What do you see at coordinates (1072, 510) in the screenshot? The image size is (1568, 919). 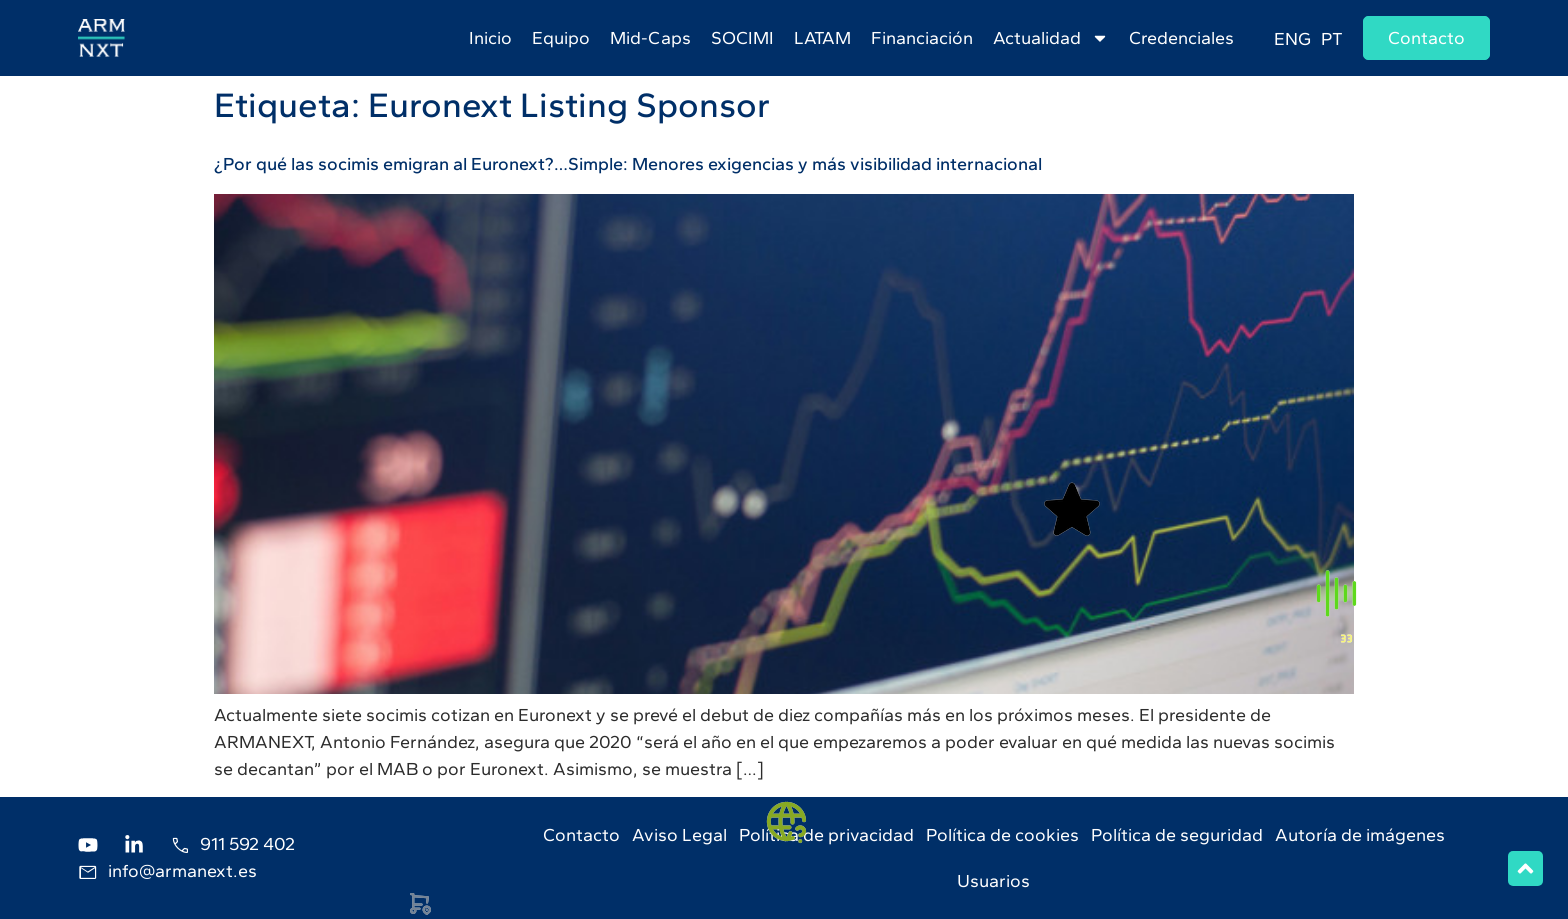 I see `add item to favorites` at bounding box center [1072, 510].